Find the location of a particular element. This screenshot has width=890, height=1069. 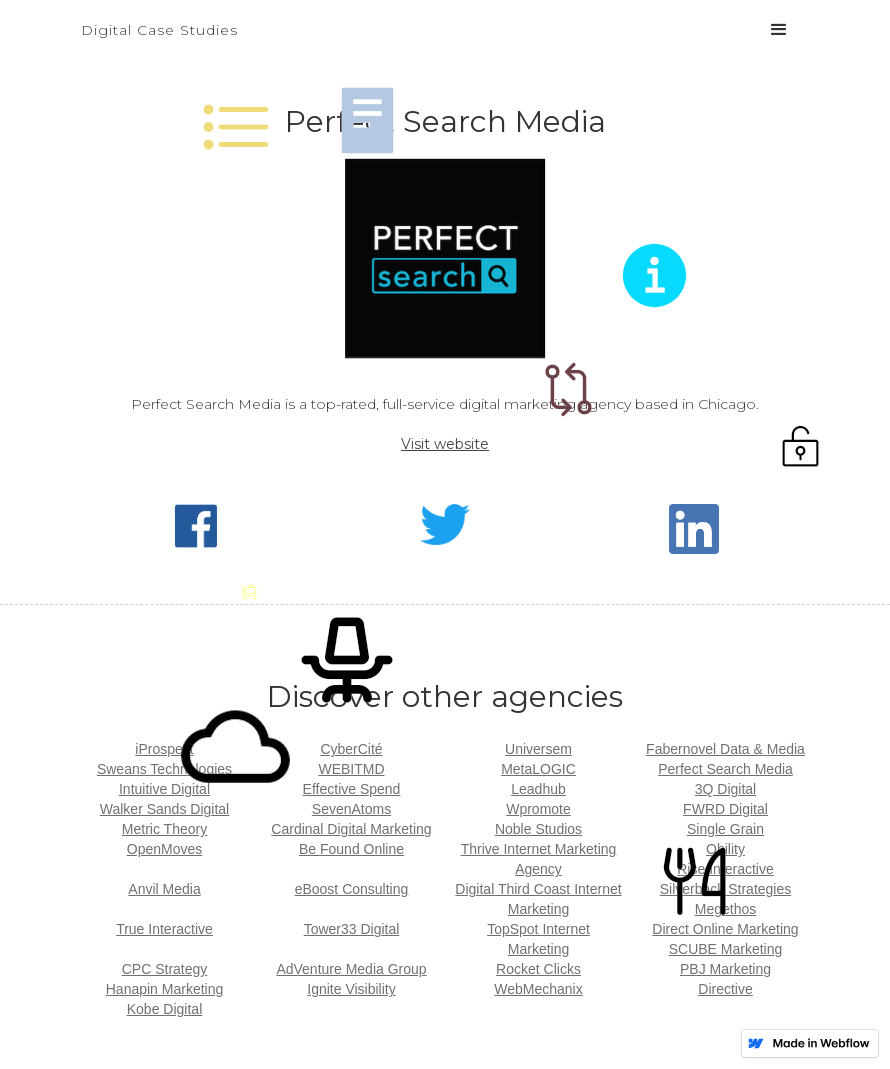

open reader mode for distraction-free viewing is located at coordinates (367, 120).